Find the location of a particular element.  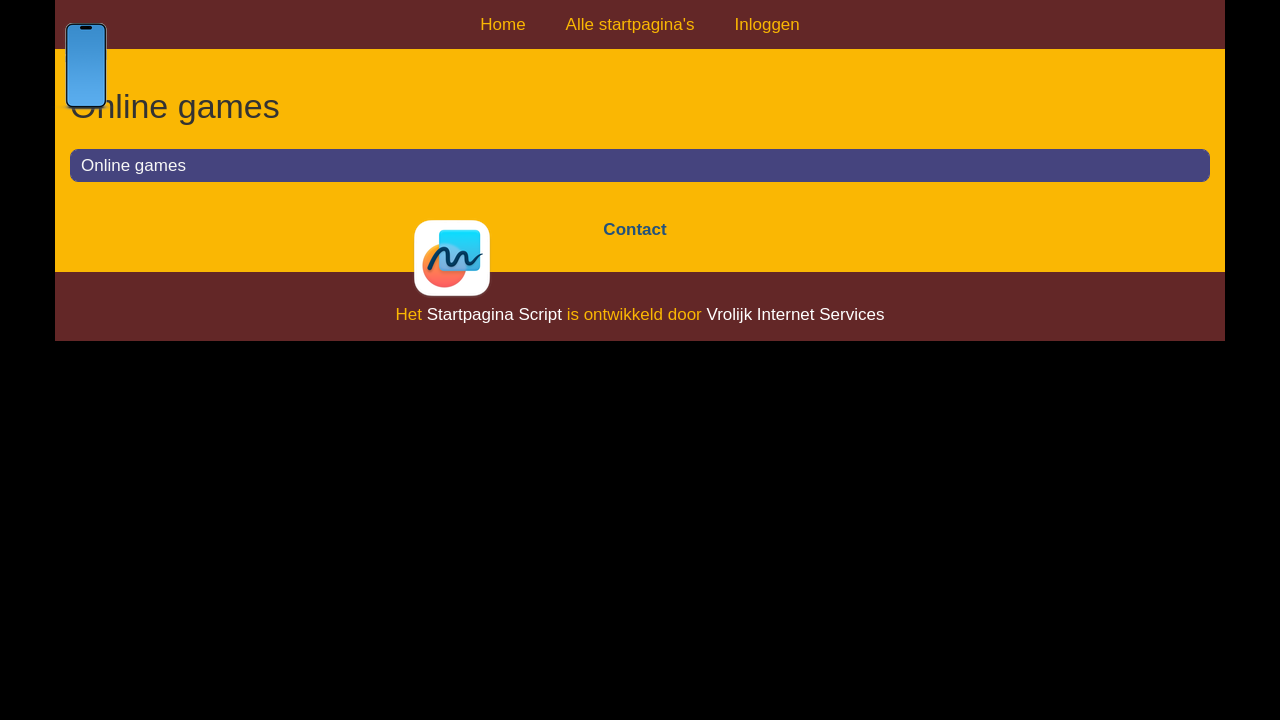

indicates a connected iPhone device is located at coordinates (86, 67).